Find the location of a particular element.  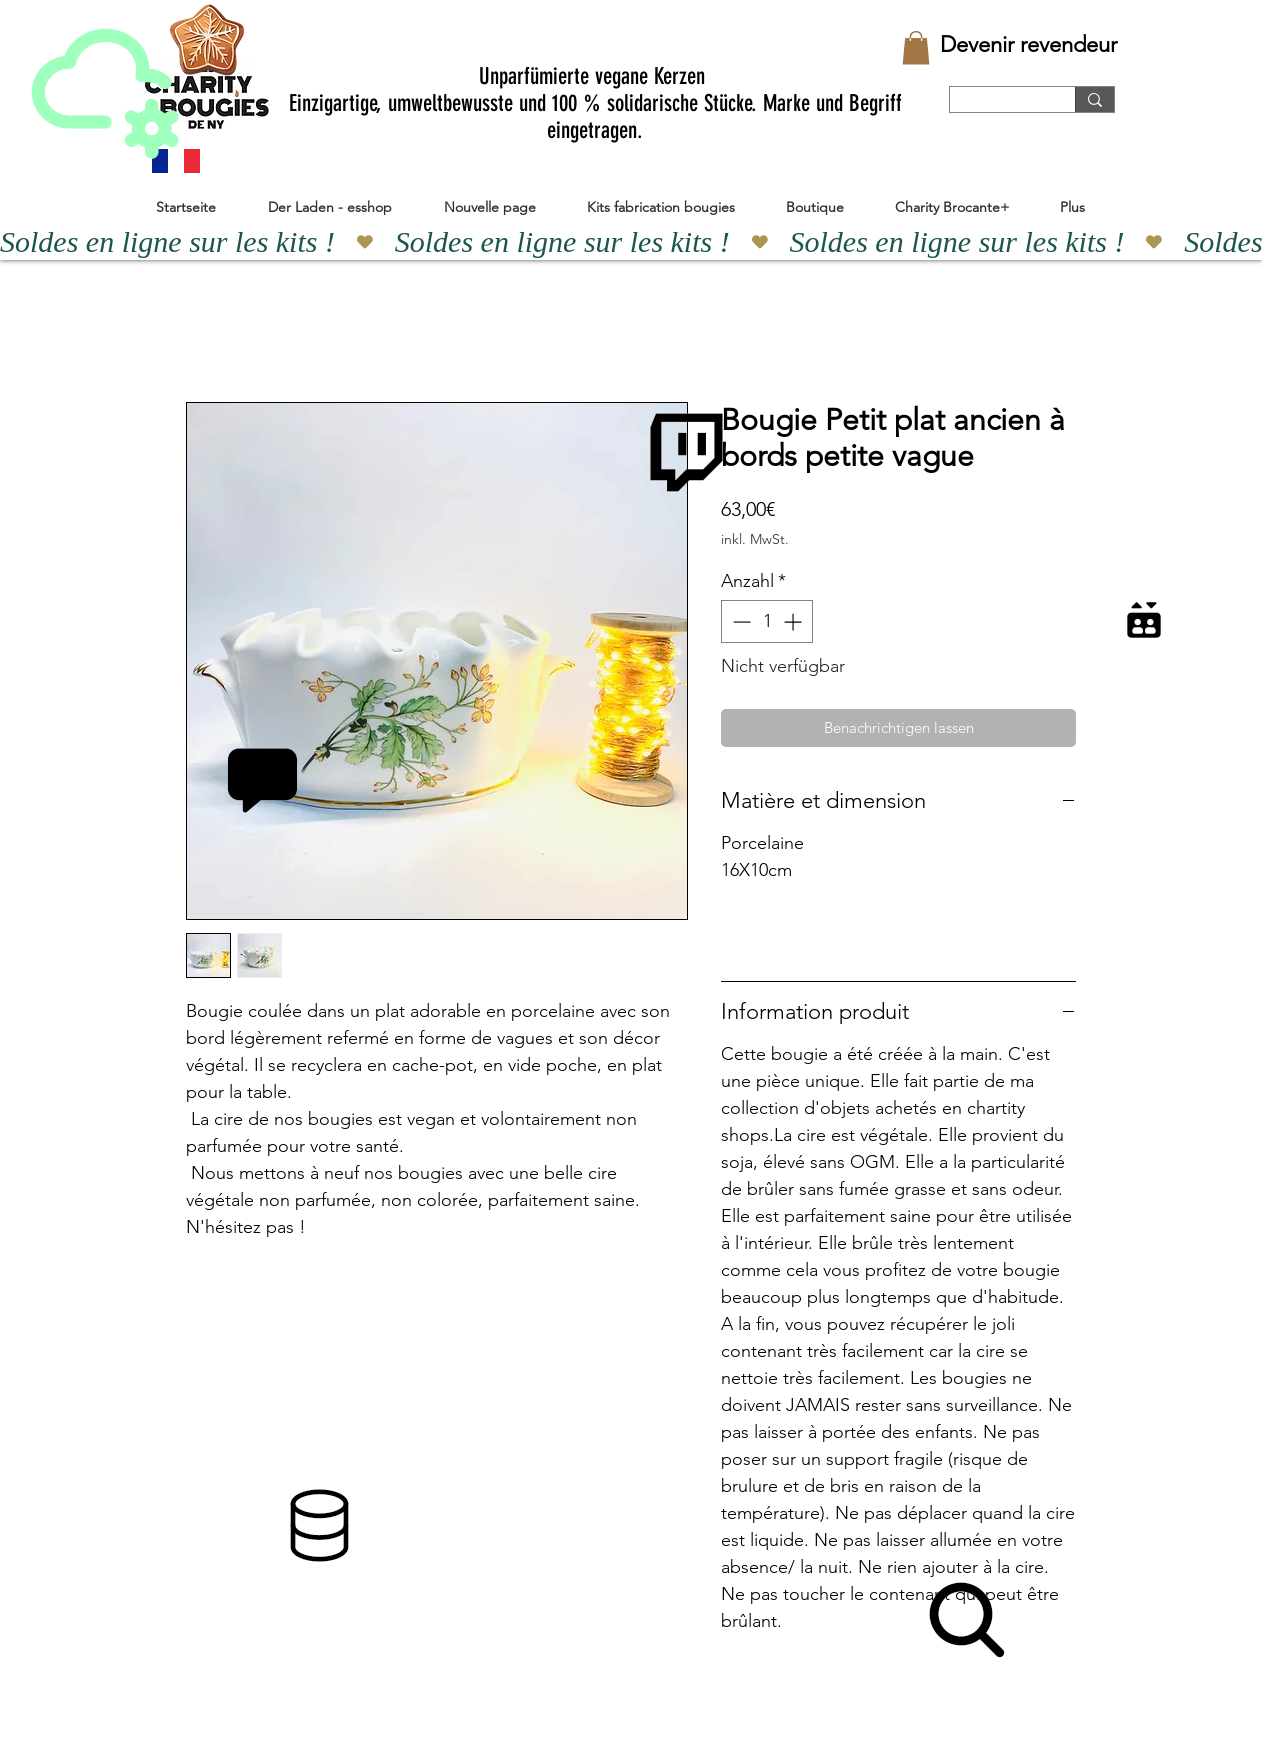

indicates elevator access nearby is located at coordinates (1144, 621).